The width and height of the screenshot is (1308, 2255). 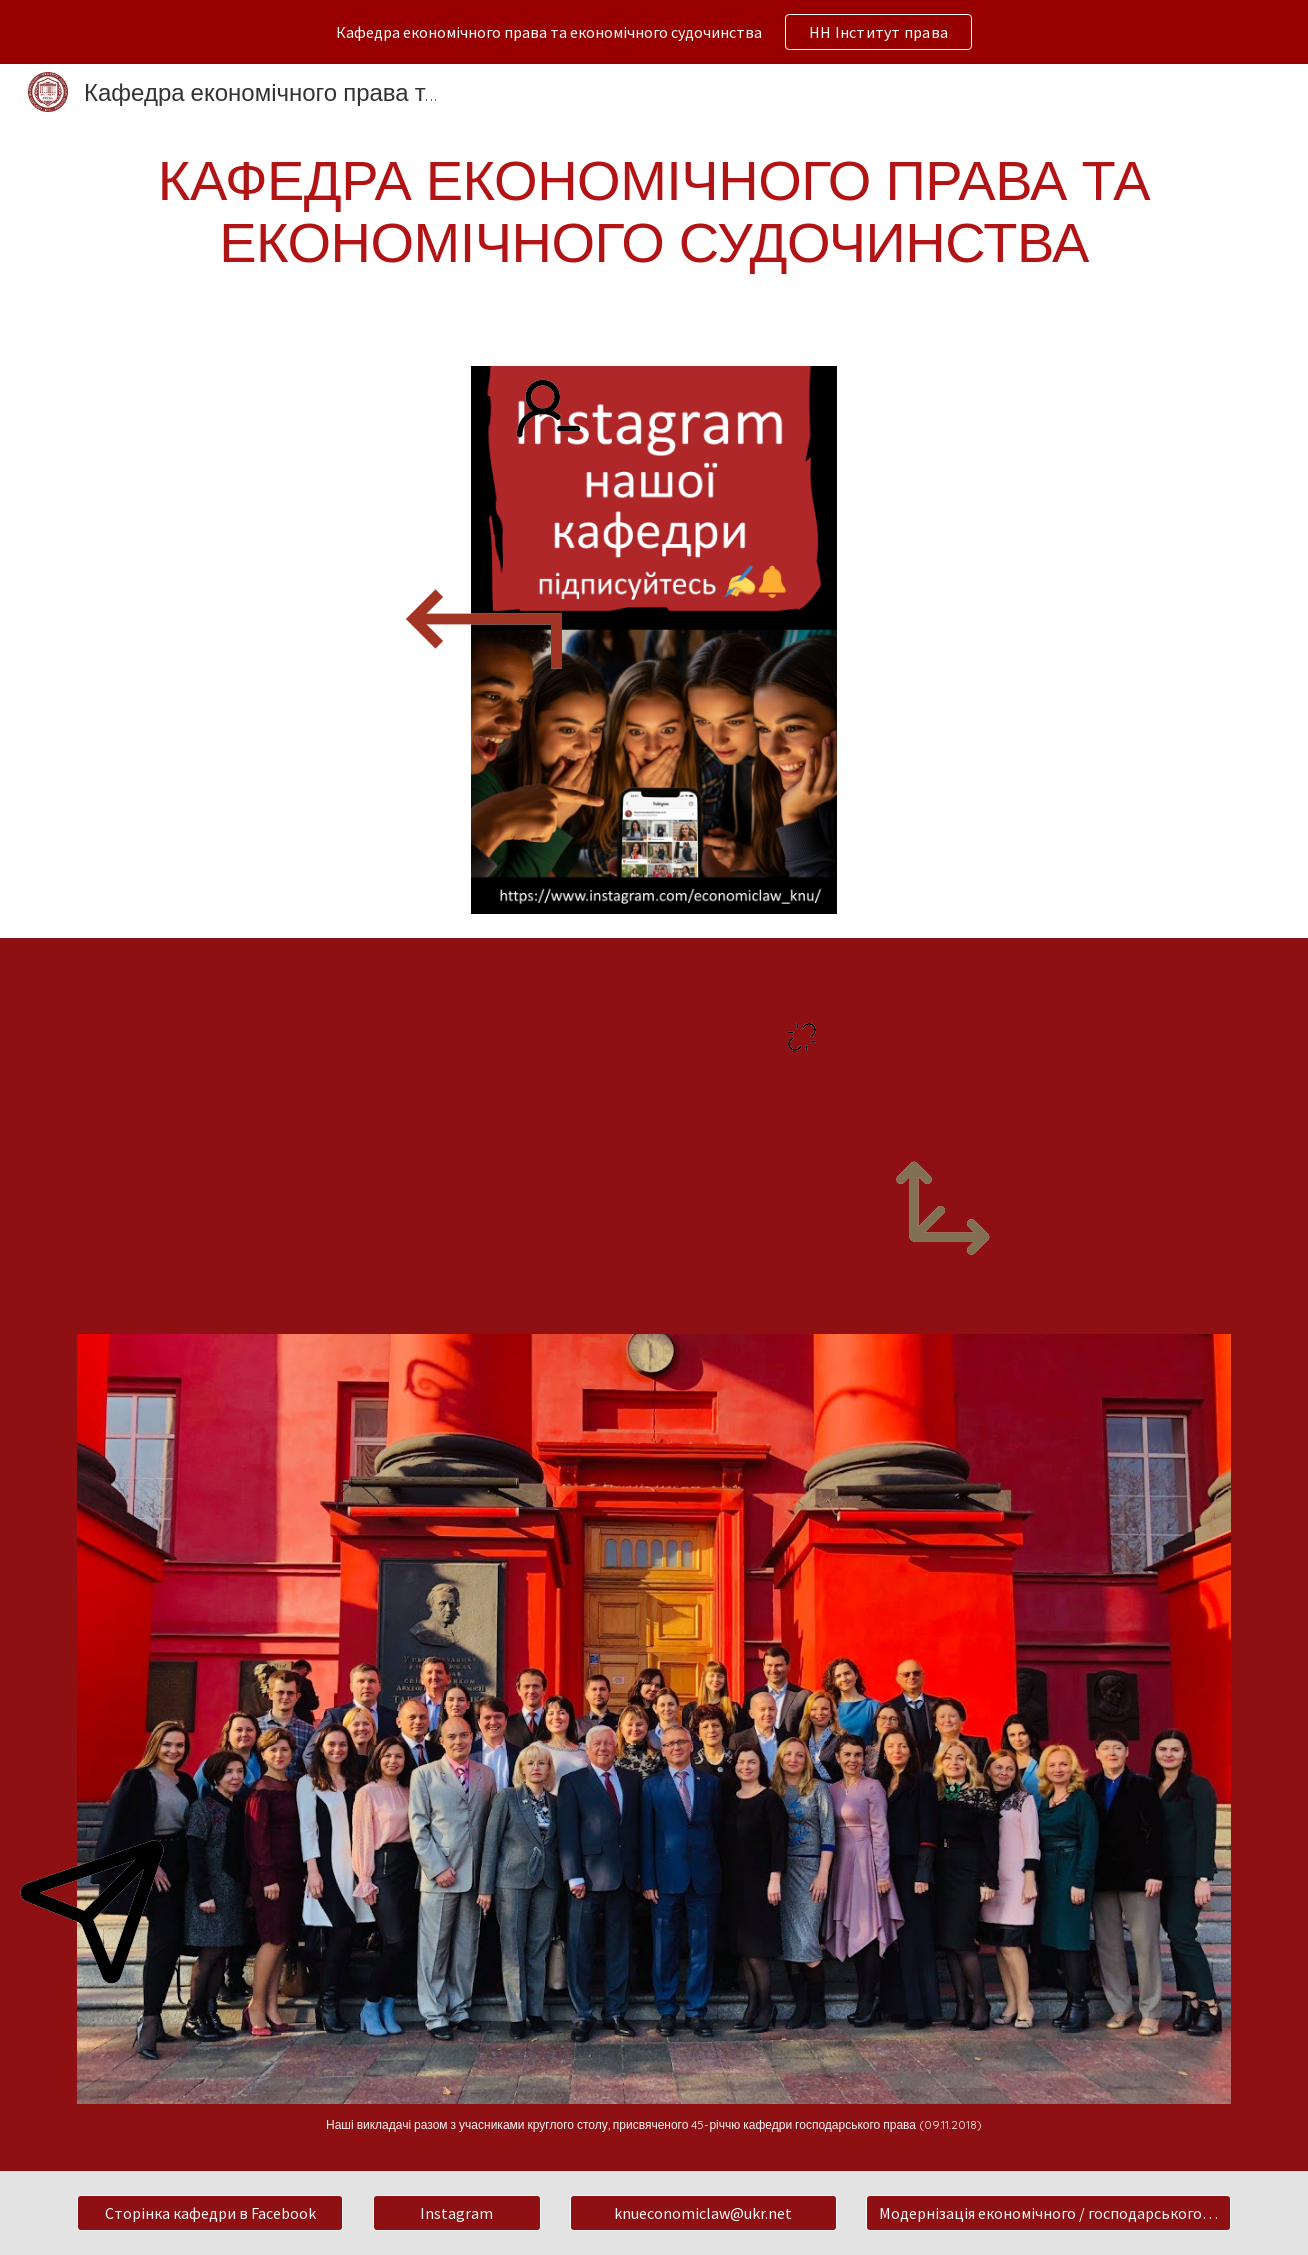 What do you see at coordinates (92, 1912) in the screenshot?
I see `send a message` at bounding box center [92, 1912].